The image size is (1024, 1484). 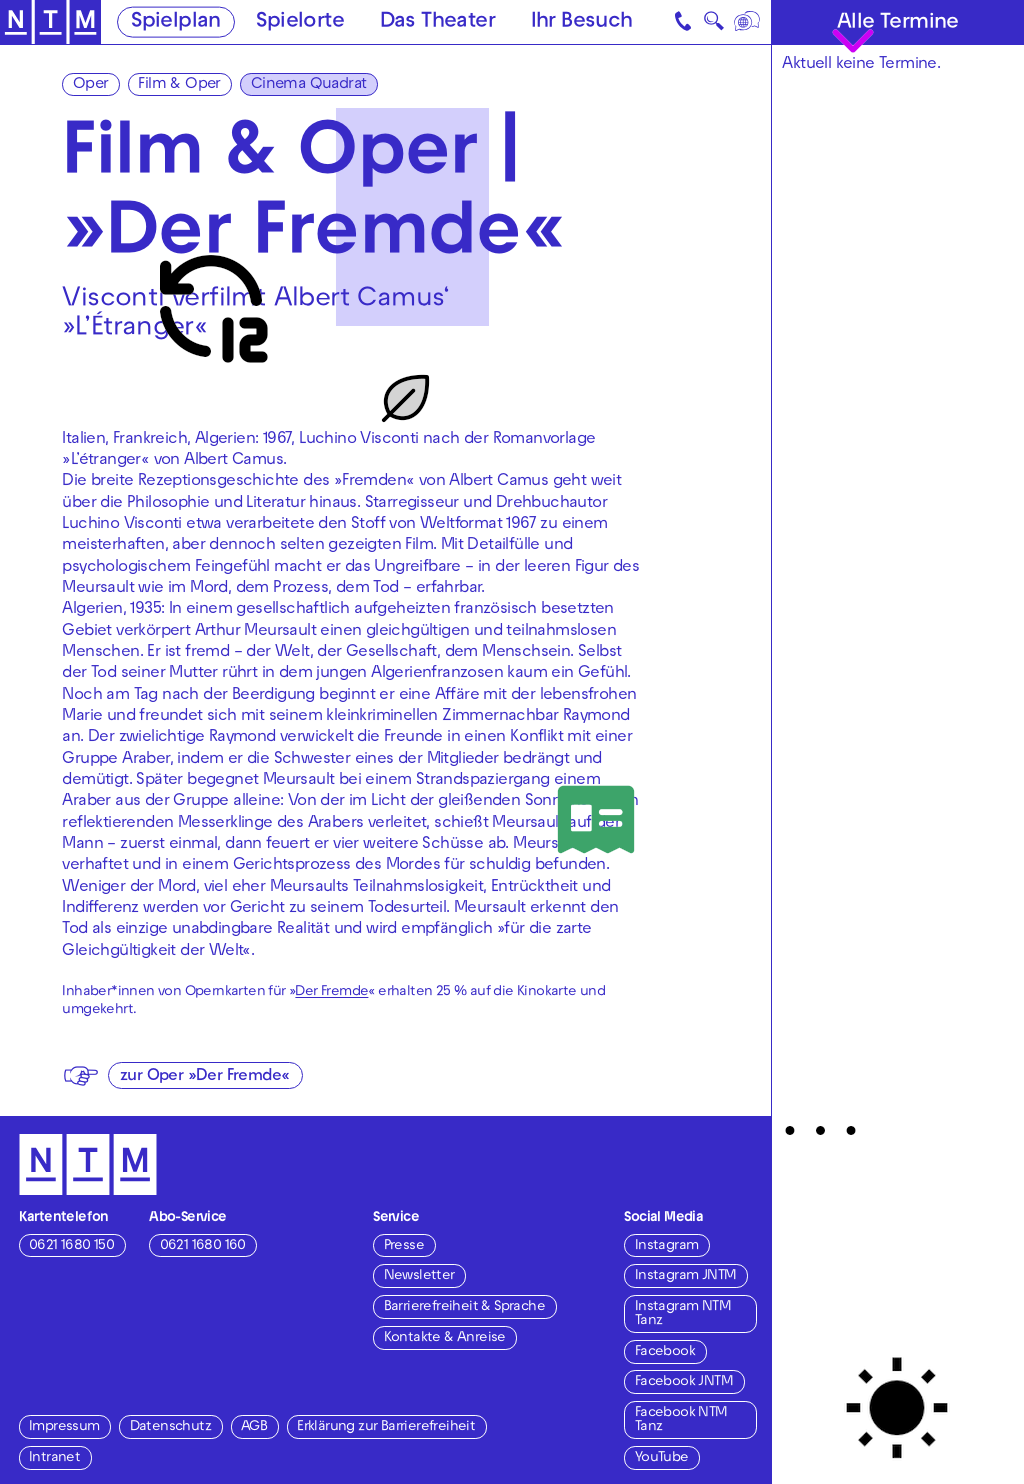 I want to click on expand a dropdown menu or collapsed section, so click(x=853, y=41).